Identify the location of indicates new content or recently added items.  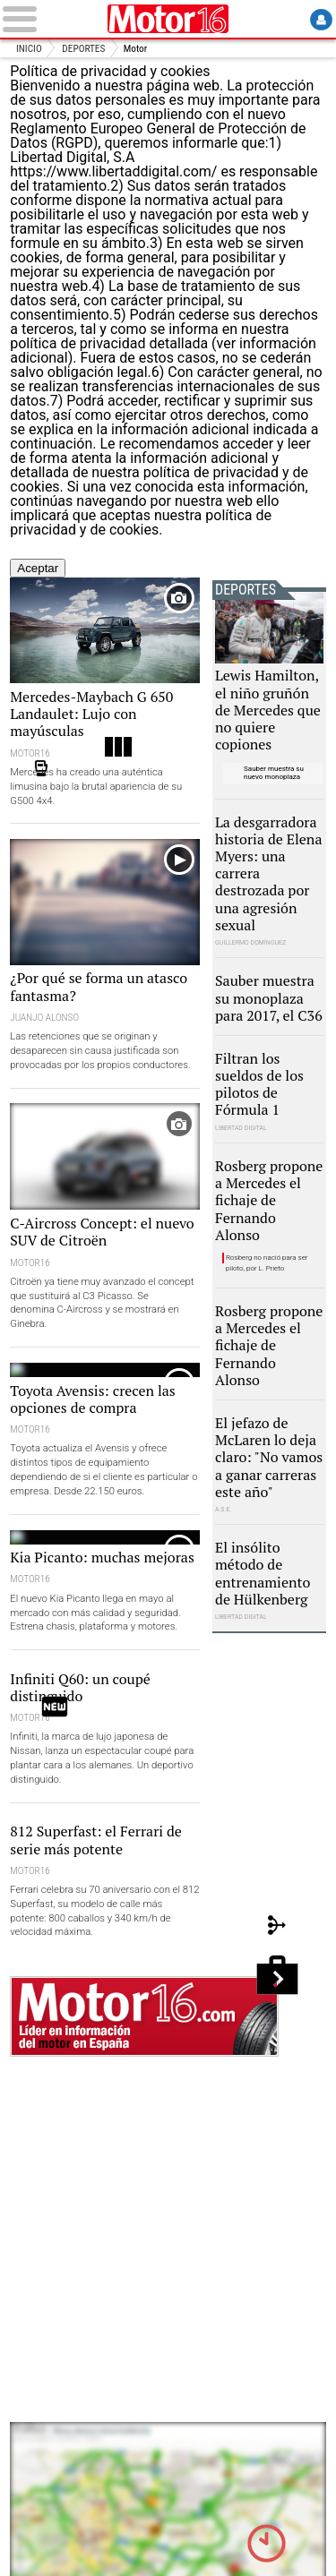
(55, 1707).